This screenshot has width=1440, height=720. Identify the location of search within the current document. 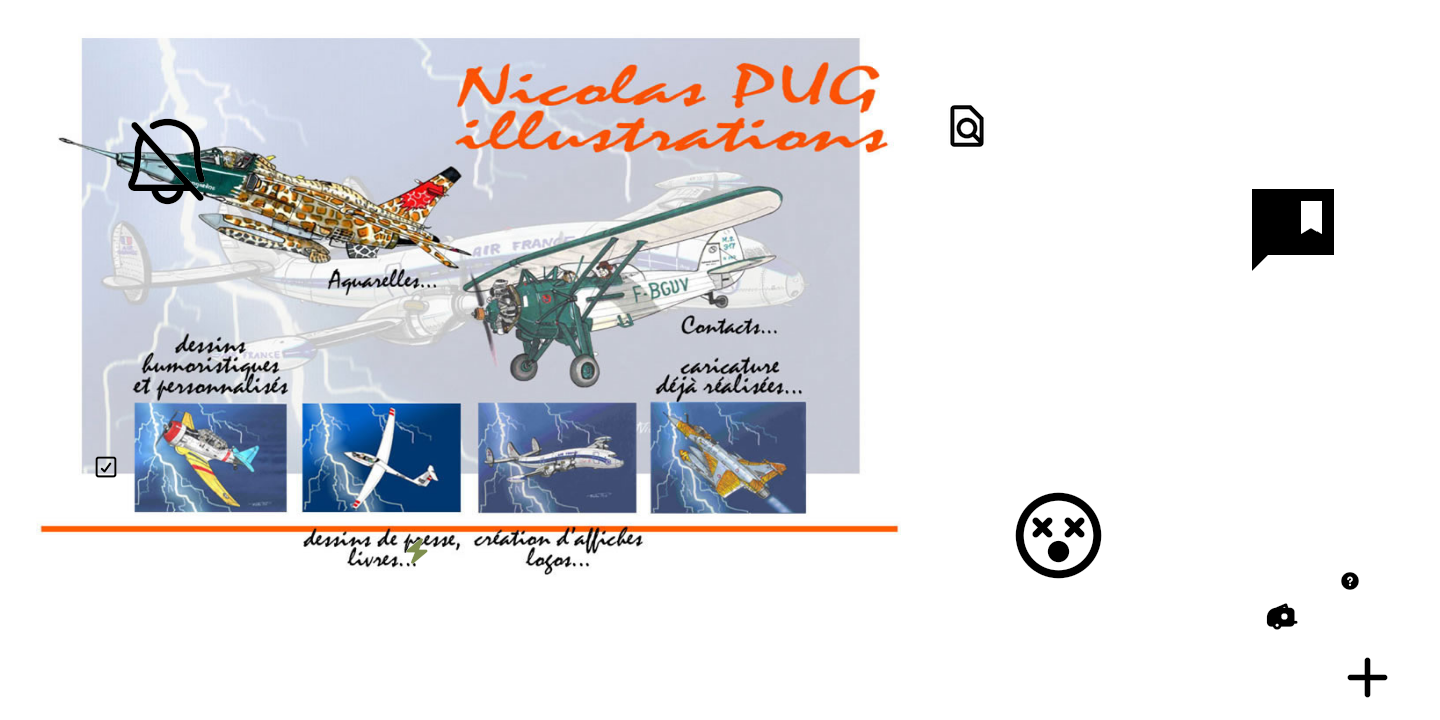
(967, 126).